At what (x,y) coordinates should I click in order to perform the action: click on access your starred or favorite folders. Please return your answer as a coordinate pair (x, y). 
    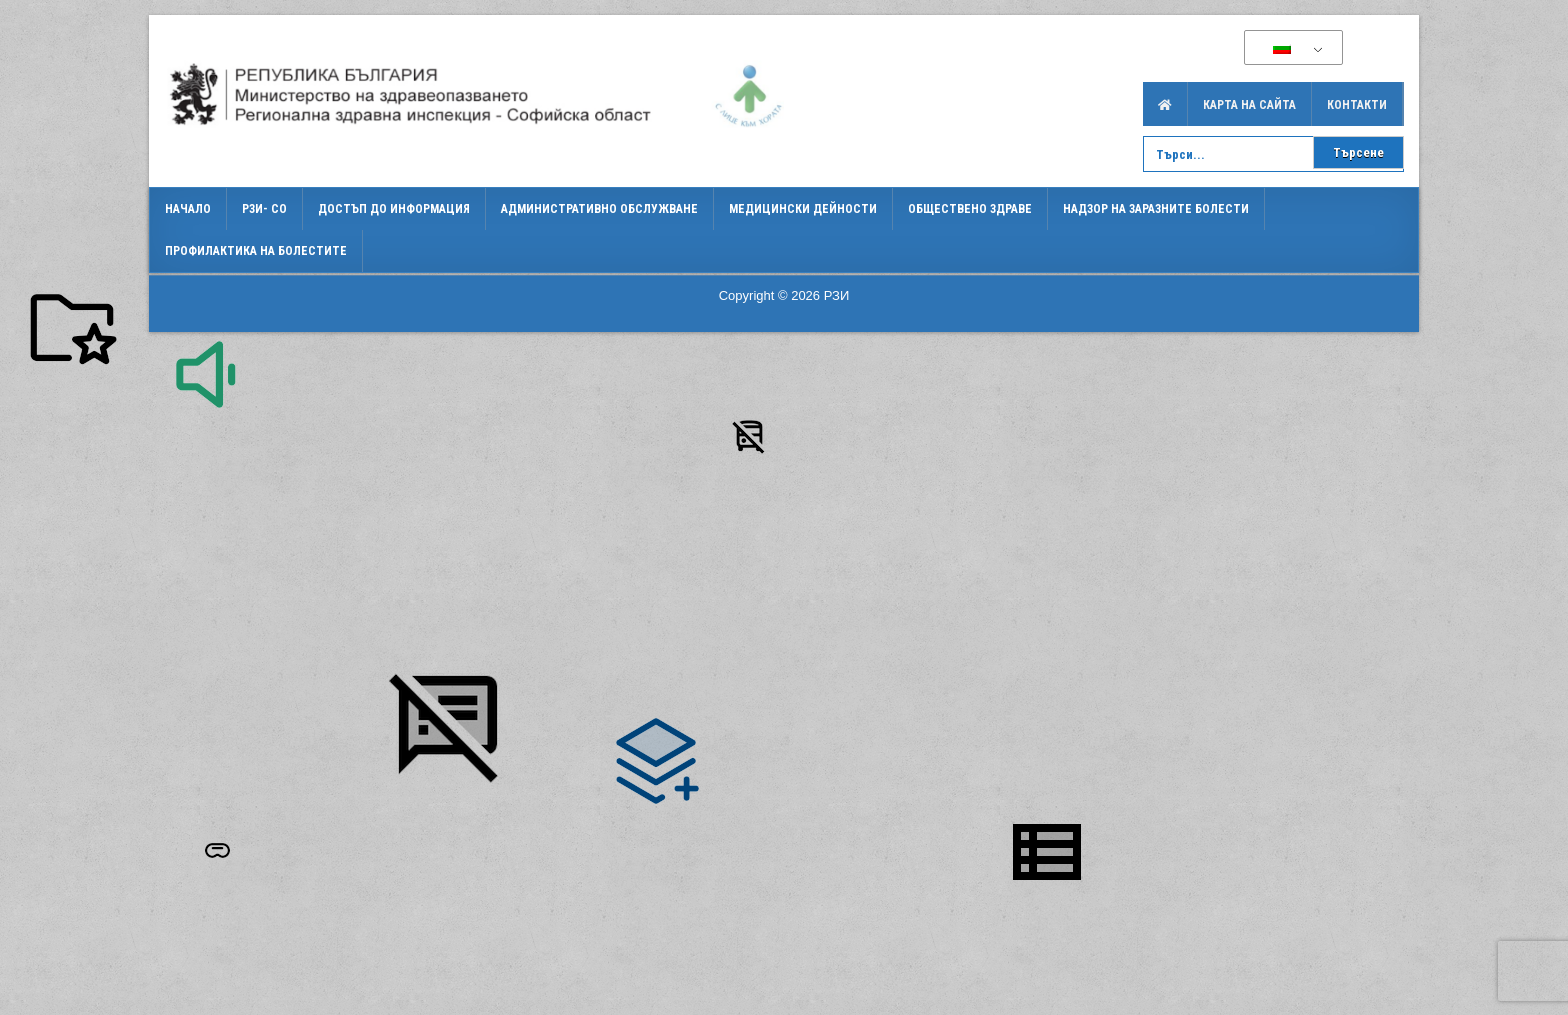
    Looking at the image, I should click on (72, 326).